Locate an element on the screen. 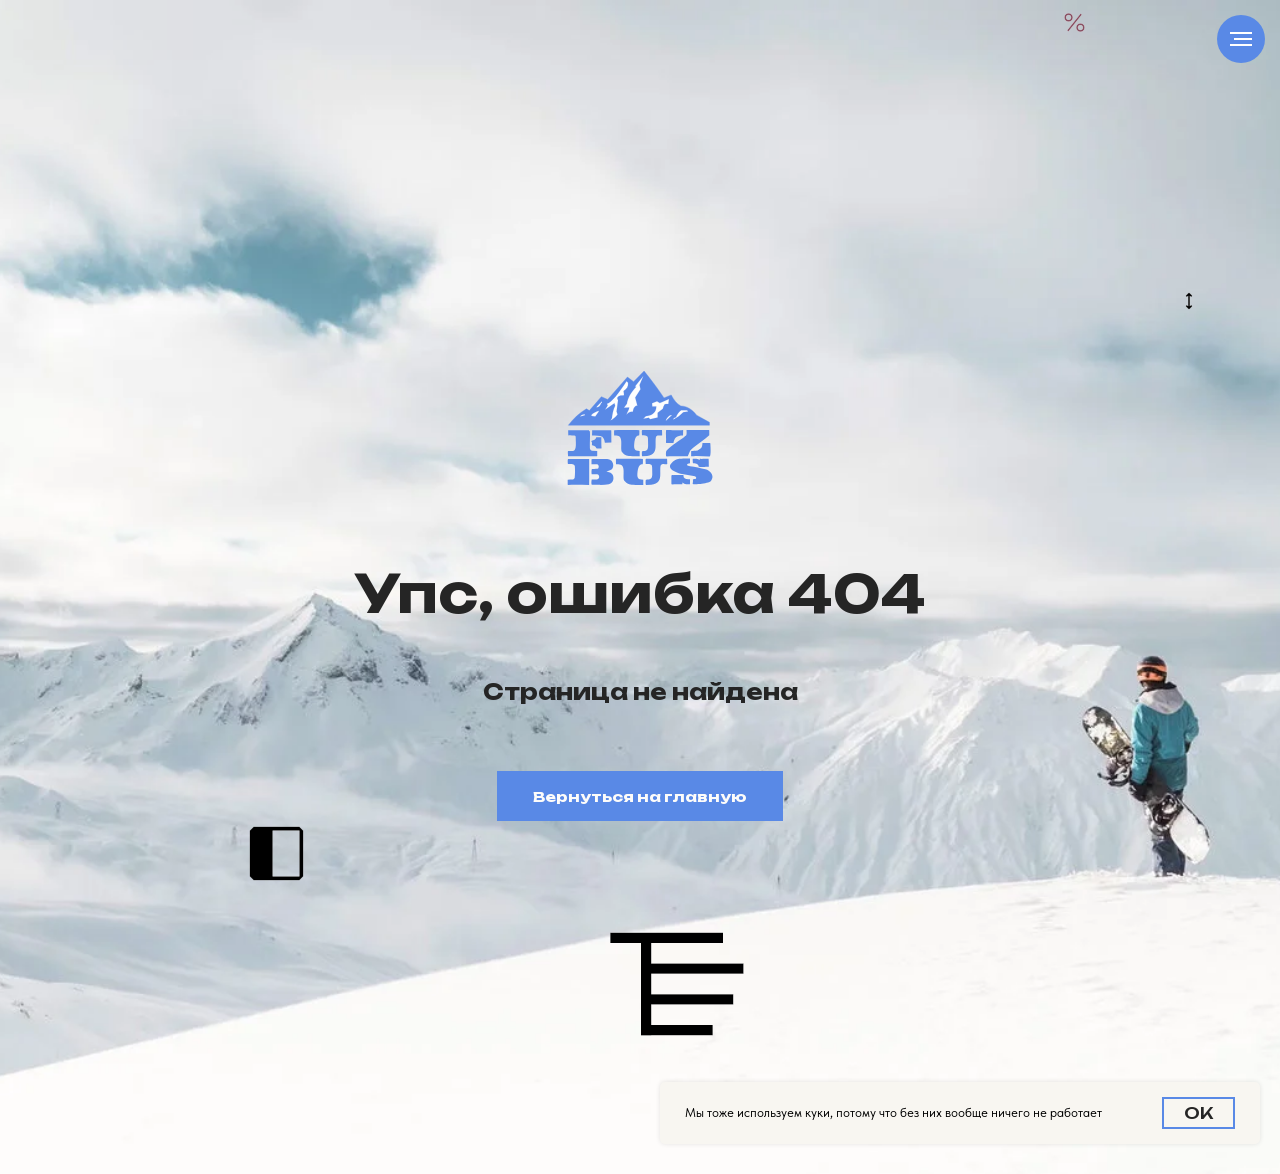 The width and height of the screenshot is (1280, 1174). view or apply a percentage value is located at coordinates (1074, 22).